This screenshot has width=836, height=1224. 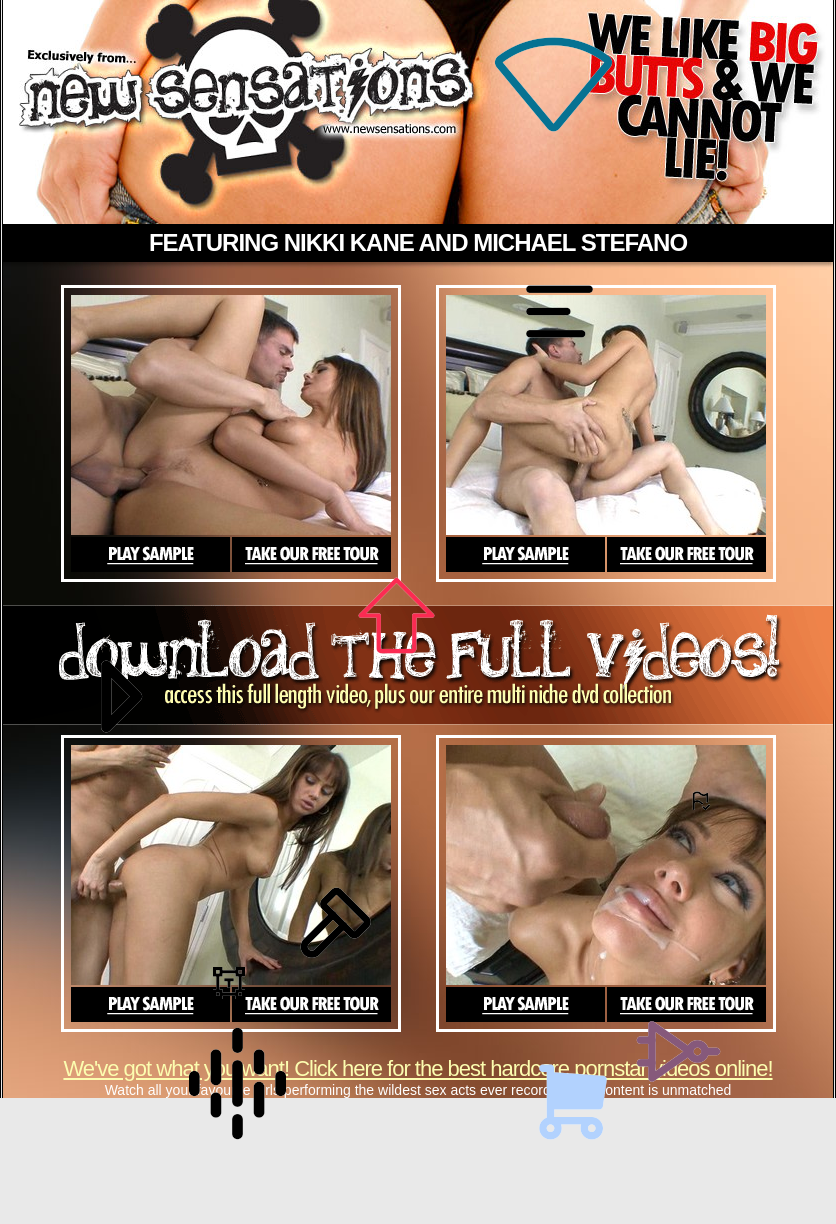 I want to click on insert a text box or text field, so click(x=229, y=983).